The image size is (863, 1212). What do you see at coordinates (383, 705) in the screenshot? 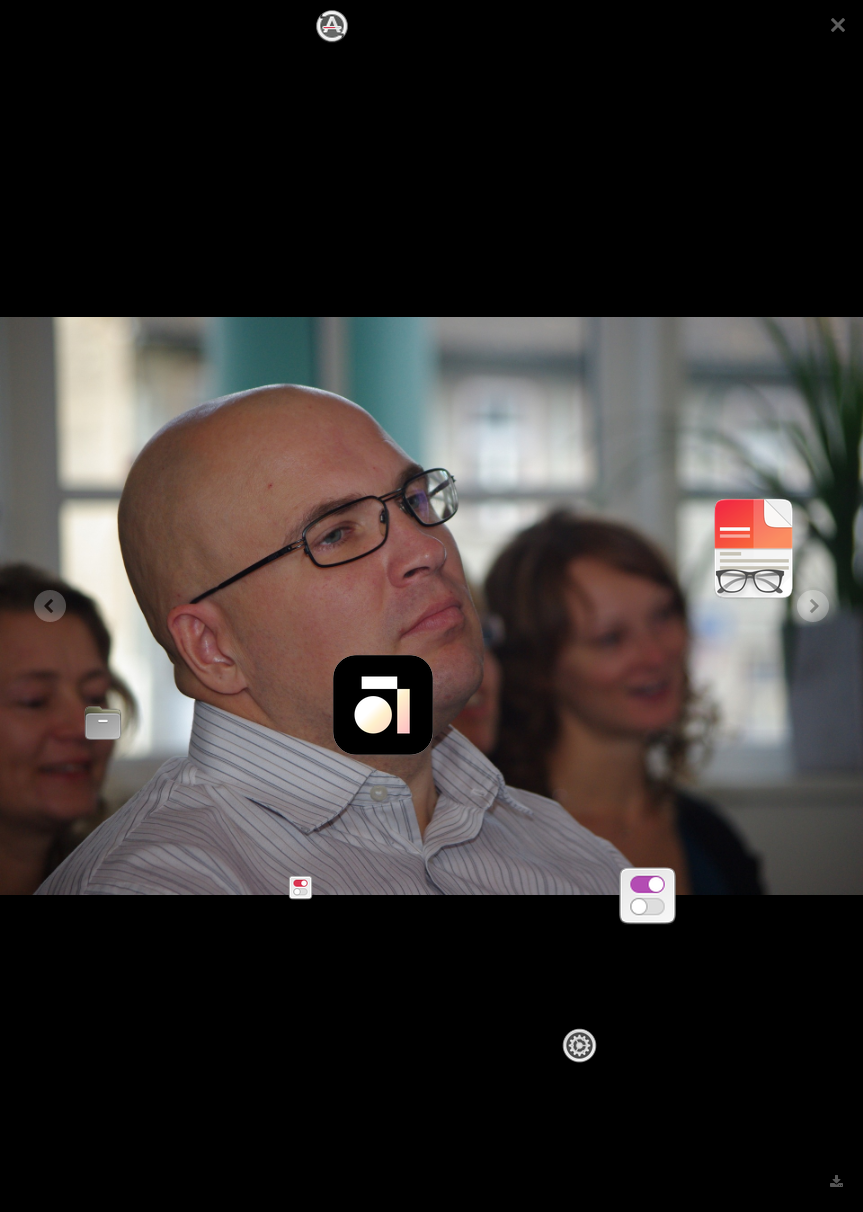
I see `open anytype app` at bounding box center [383, 705].